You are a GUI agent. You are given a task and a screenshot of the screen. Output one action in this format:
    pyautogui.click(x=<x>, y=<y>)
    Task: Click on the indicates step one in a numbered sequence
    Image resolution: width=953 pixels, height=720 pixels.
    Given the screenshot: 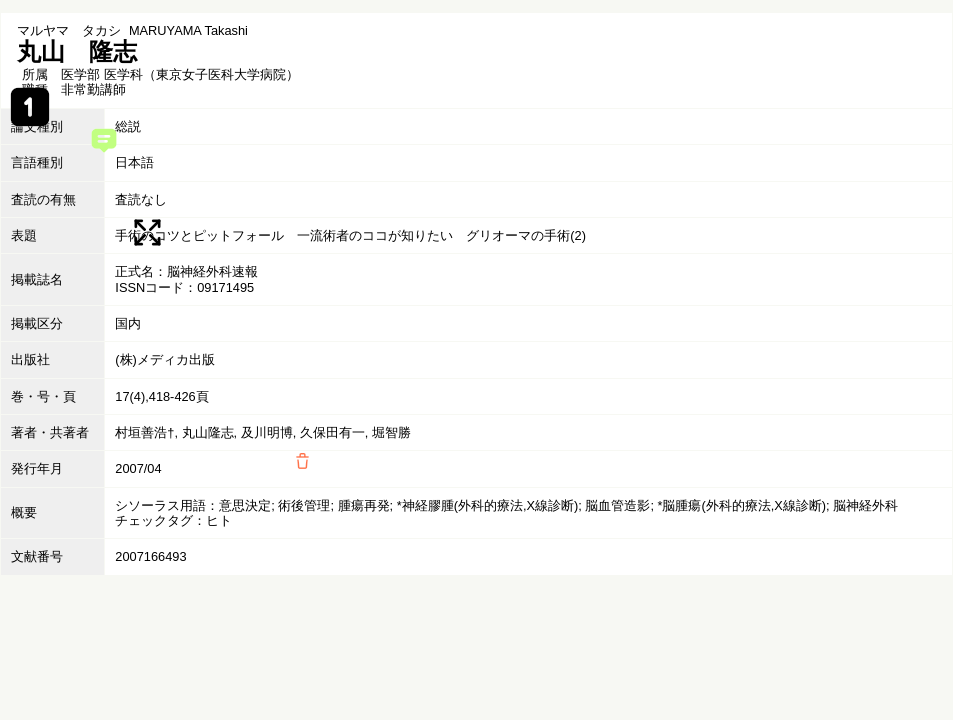 What is the action you would take?
    pyautogui.click(x=30, y=107)
    